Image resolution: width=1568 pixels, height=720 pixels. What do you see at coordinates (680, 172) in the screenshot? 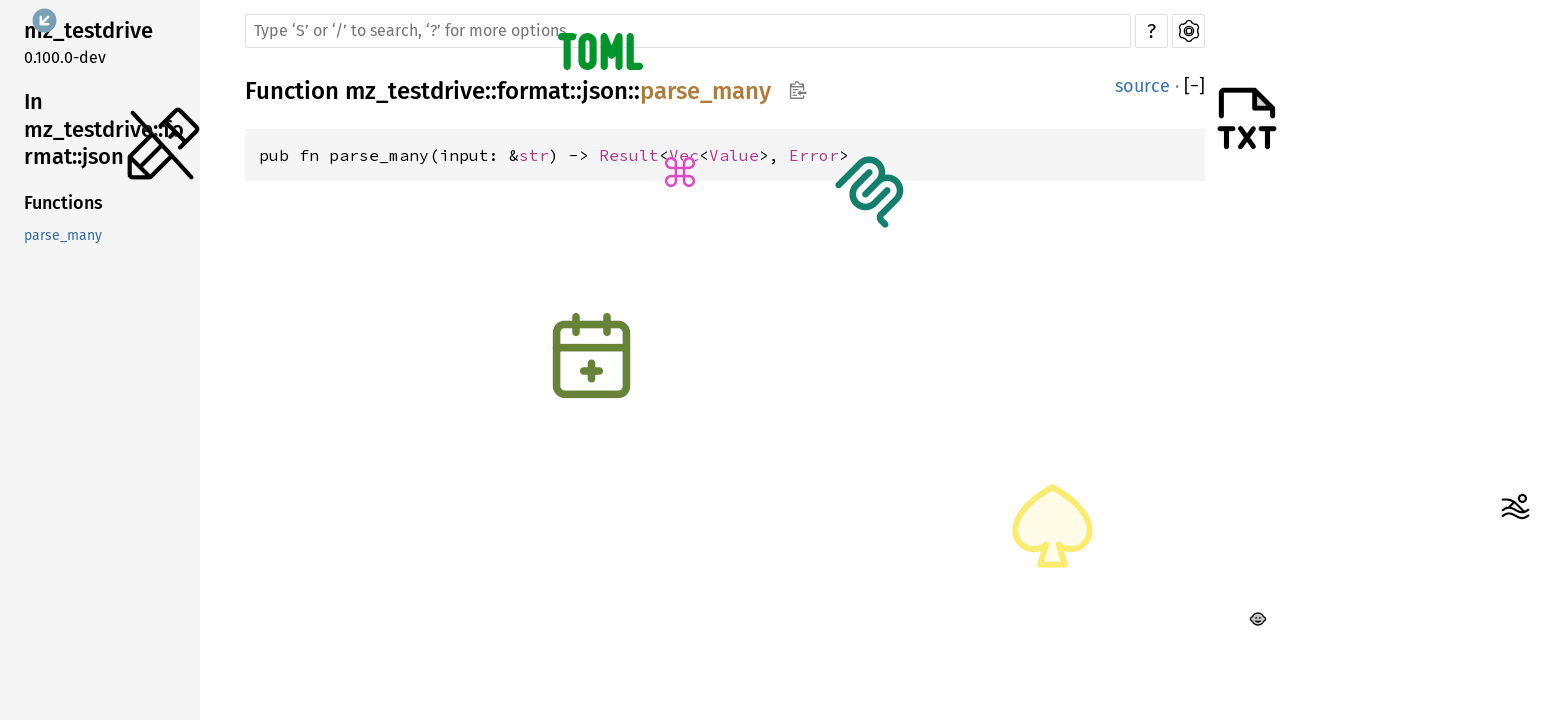
I see `access keyboard shortcuts` at bounding box center [680, 172].